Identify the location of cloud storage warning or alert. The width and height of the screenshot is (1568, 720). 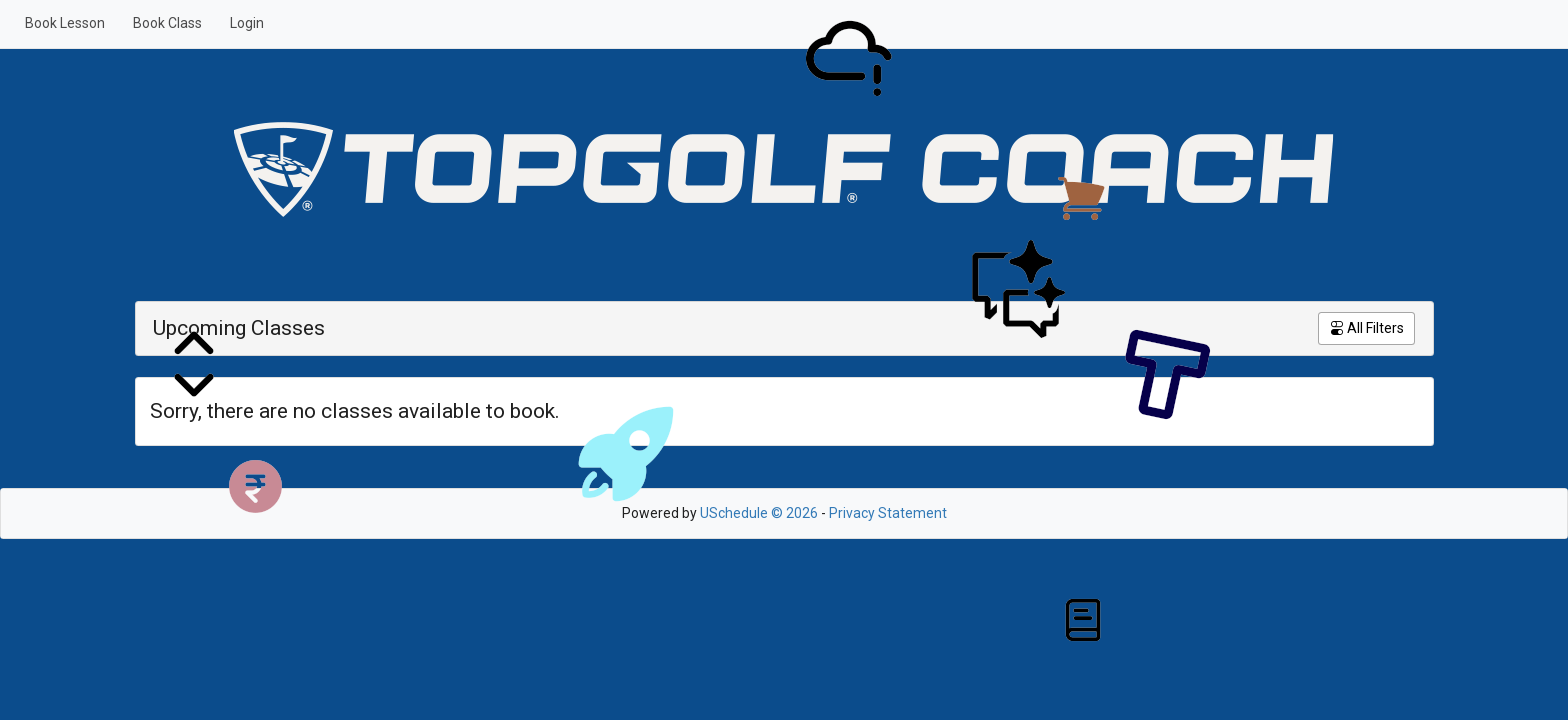
(849, 52).